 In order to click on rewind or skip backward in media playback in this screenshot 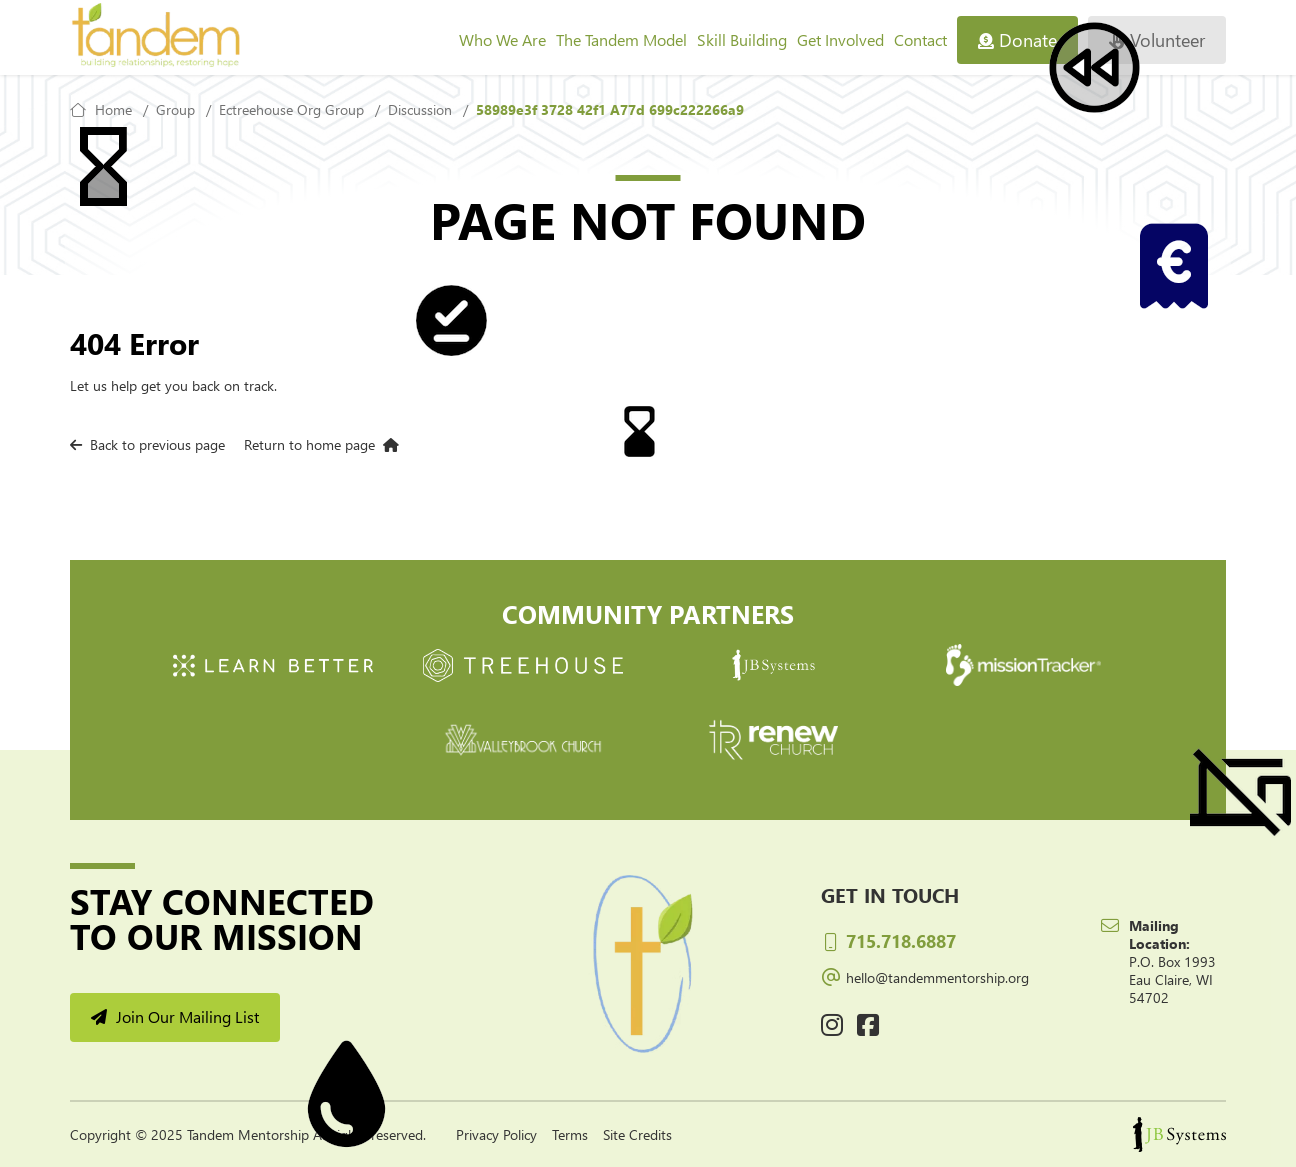, I will do `click(1094, 67)`.